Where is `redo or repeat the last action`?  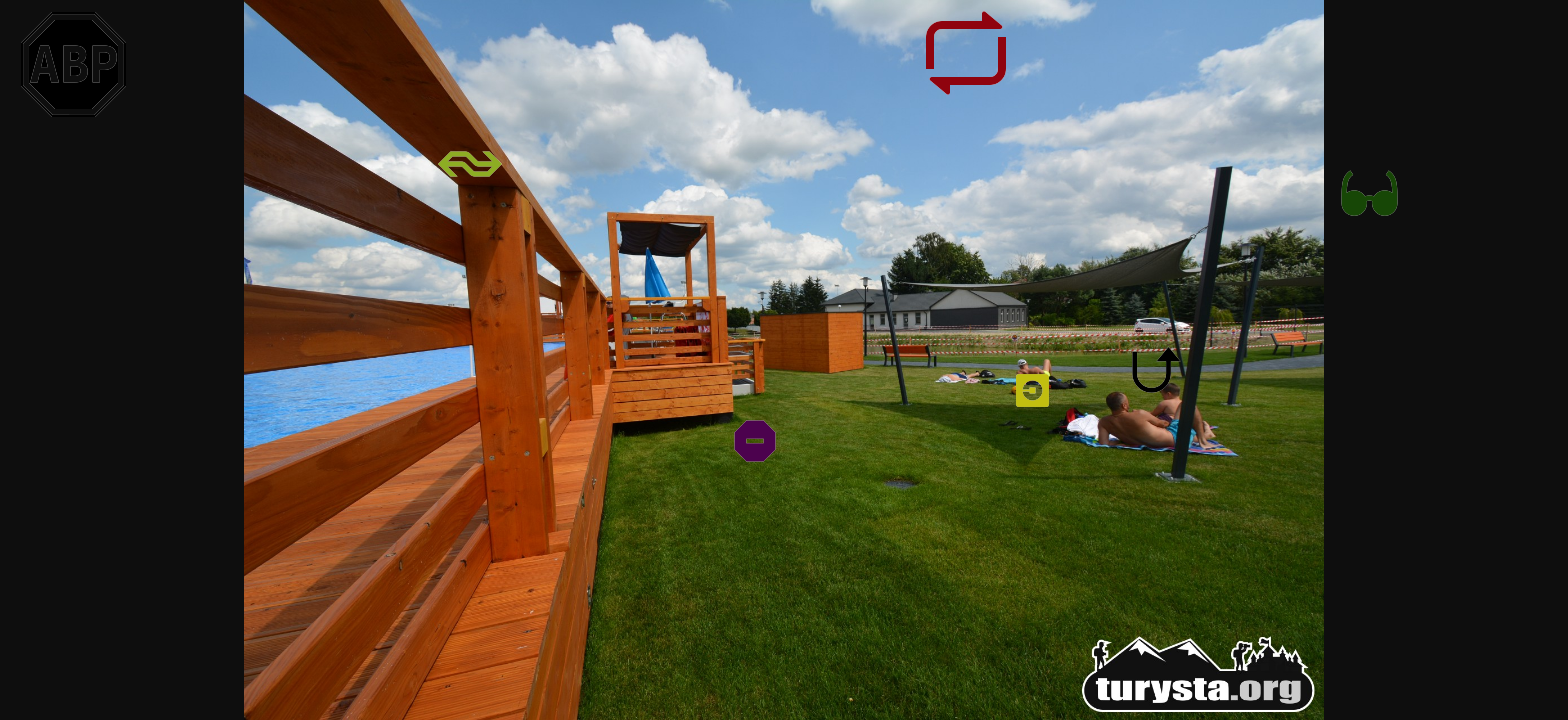
redo or repeat the last action is located at coordinates (1154, 371).